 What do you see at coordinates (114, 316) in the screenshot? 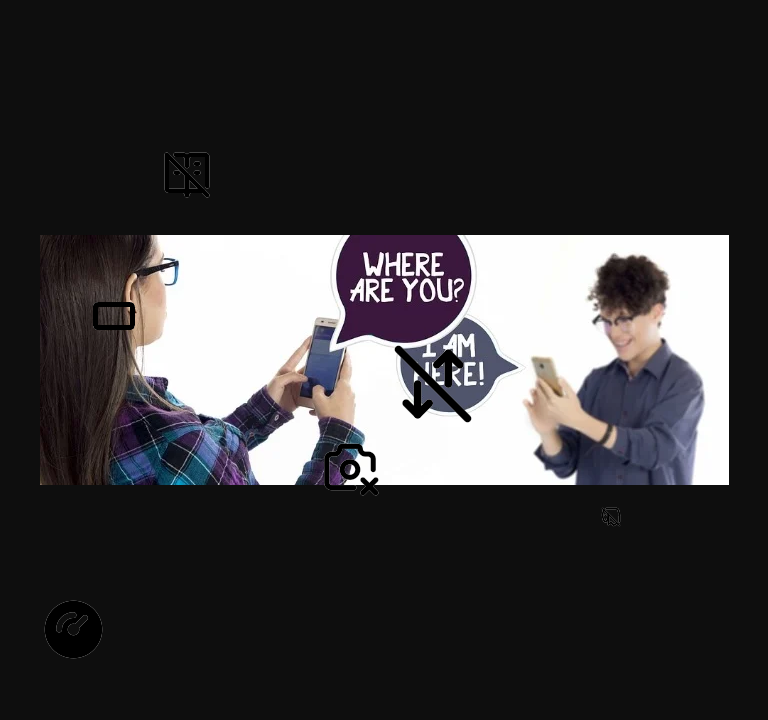
I see `crop image to 16:9 aspect ratio` at bounding box center [114, 316].